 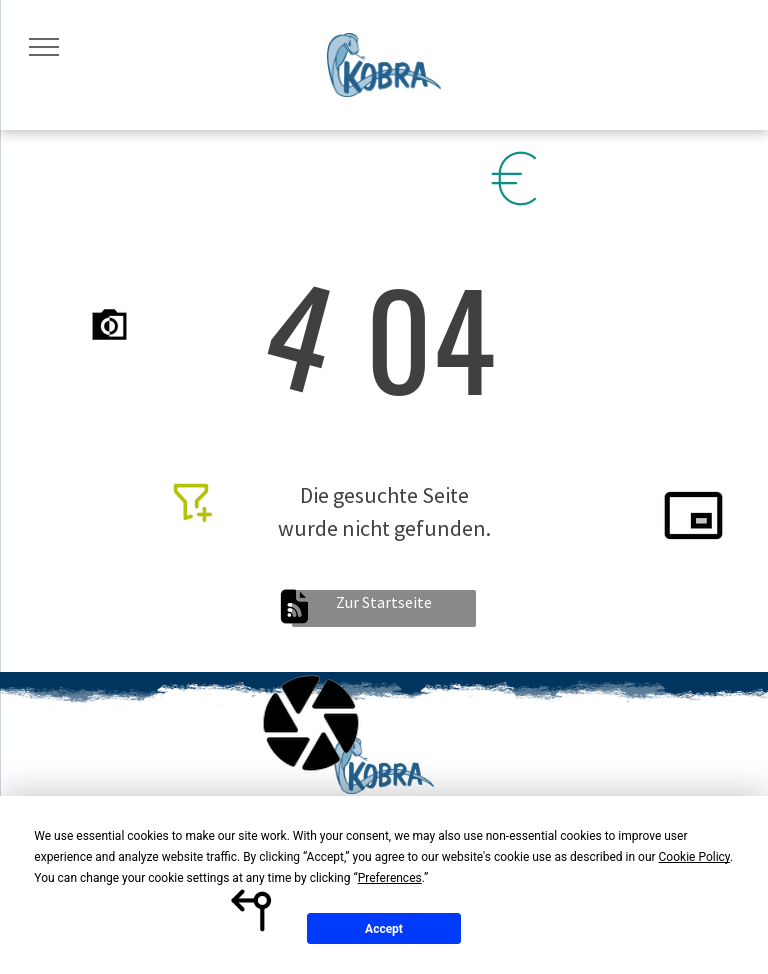 What do you see at coordinates (518, 178) in the screenshot?
I see `view amount in euros` at bounding box center [518, 178].